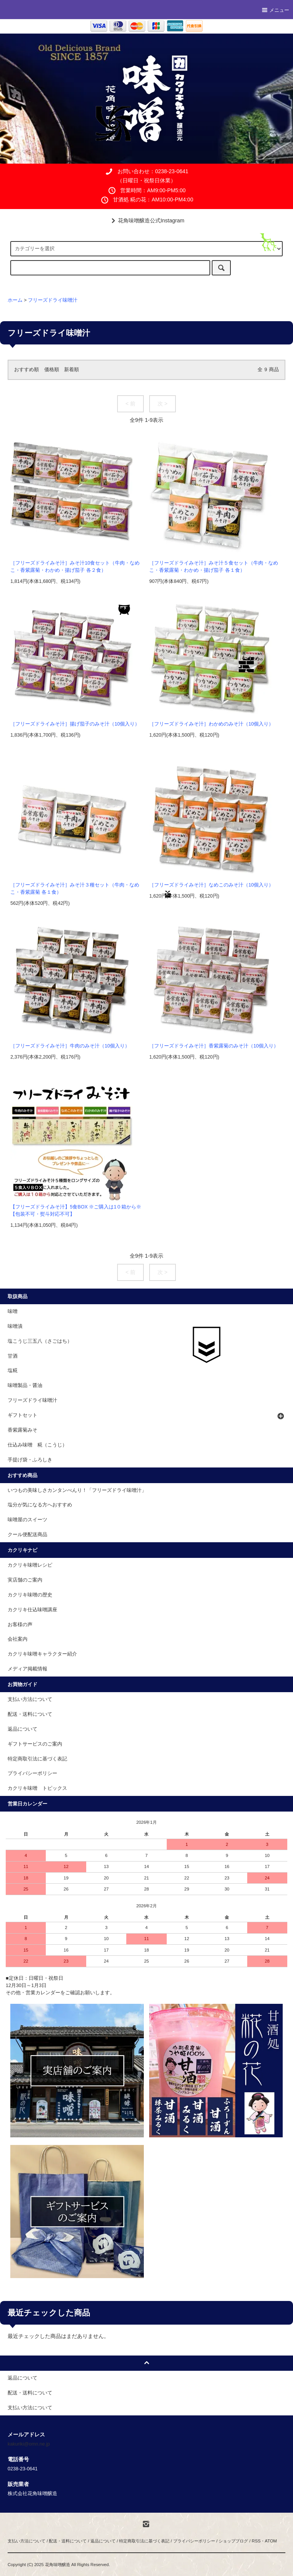 The width and height of the screenshot is (293, 2576). I want to click on indicates structural damage or destruction in gameplay, so click(246, 665).